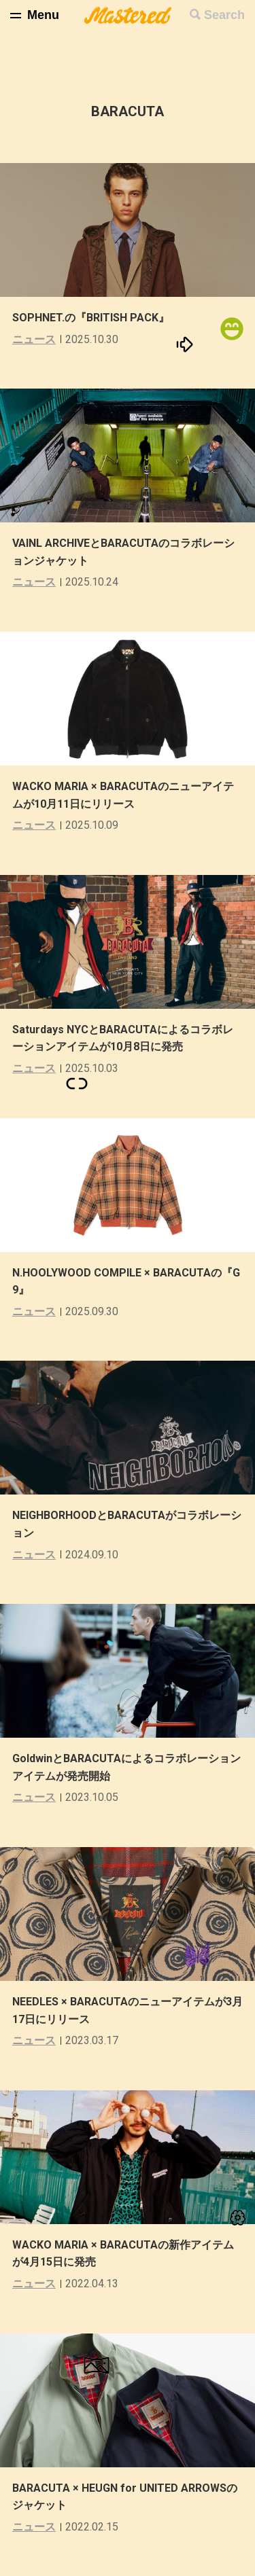  I want to click on add a laughing emoji reaction, so click(232, 329).